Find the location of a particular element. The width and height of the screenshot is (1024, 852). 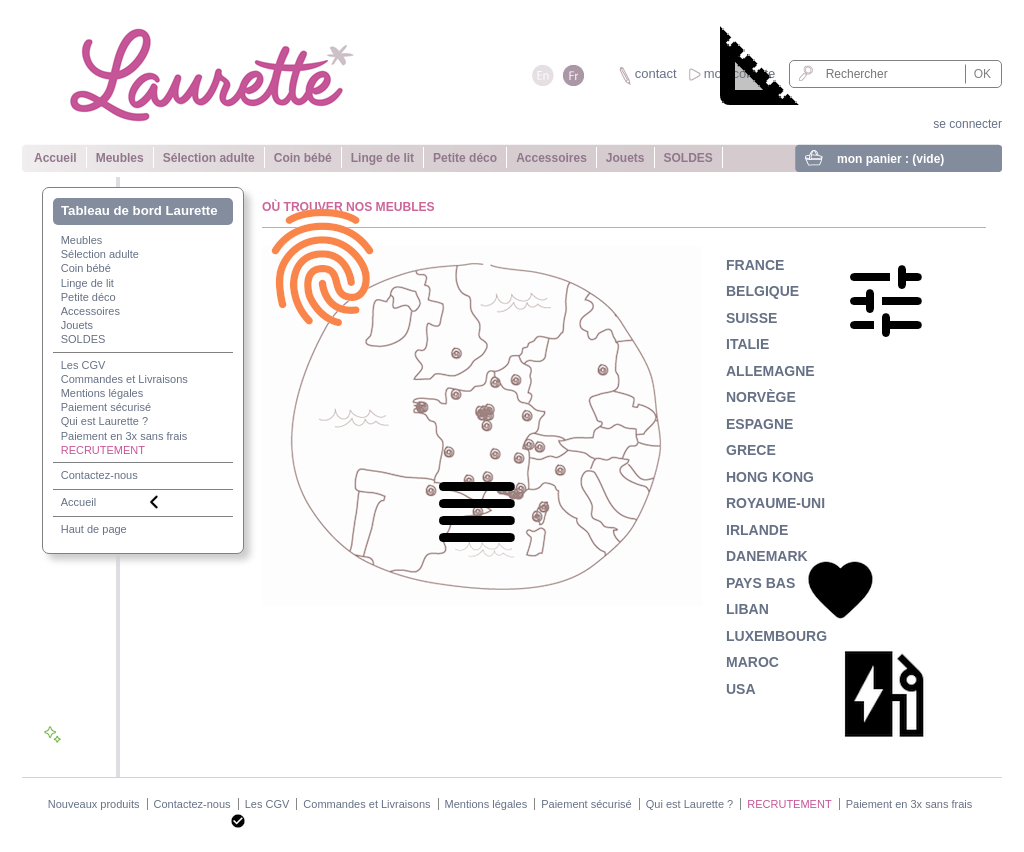

open navigation menu is located at coordinates (477, 512).